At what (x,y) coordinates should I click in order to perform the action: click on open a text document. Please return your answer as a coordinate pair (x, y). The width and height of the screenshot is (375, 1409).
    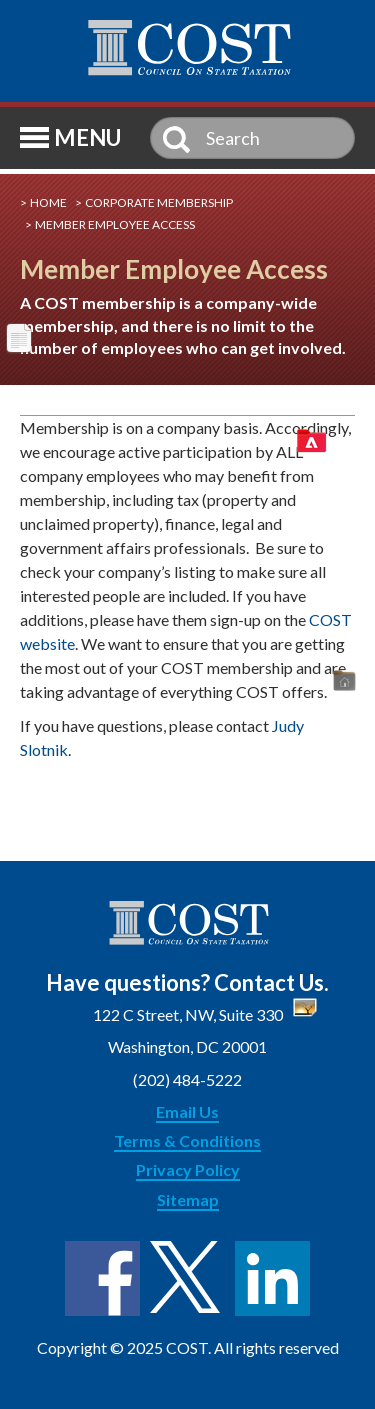
    Looking at the image, I should click on (19, 338).